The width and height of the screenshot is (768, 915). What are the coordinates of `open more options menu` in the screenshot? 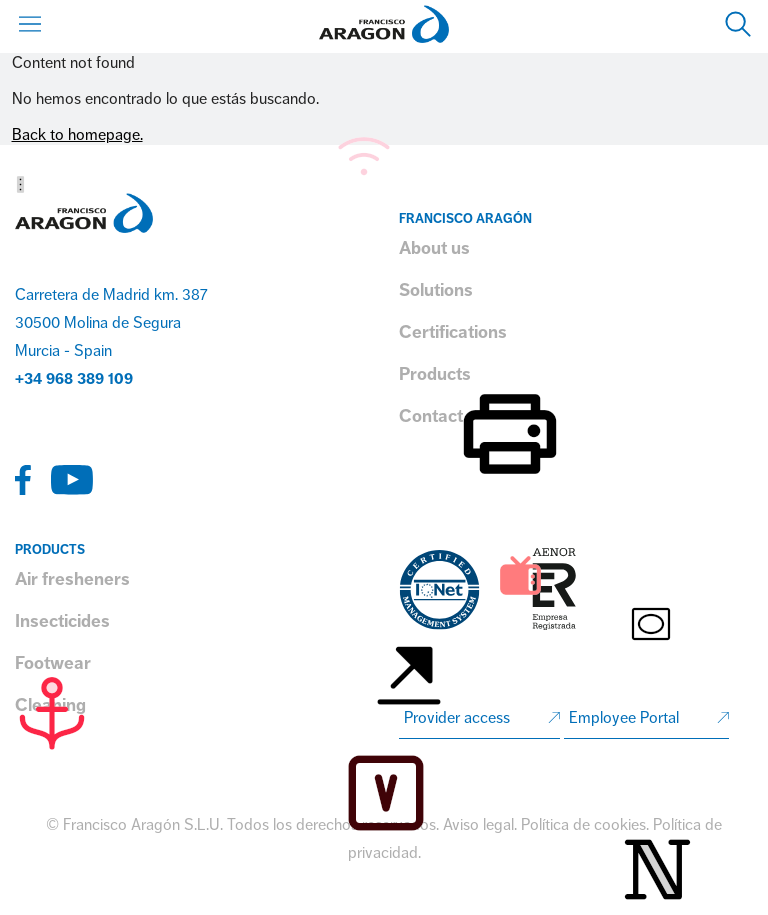 It's located at (20, 184).